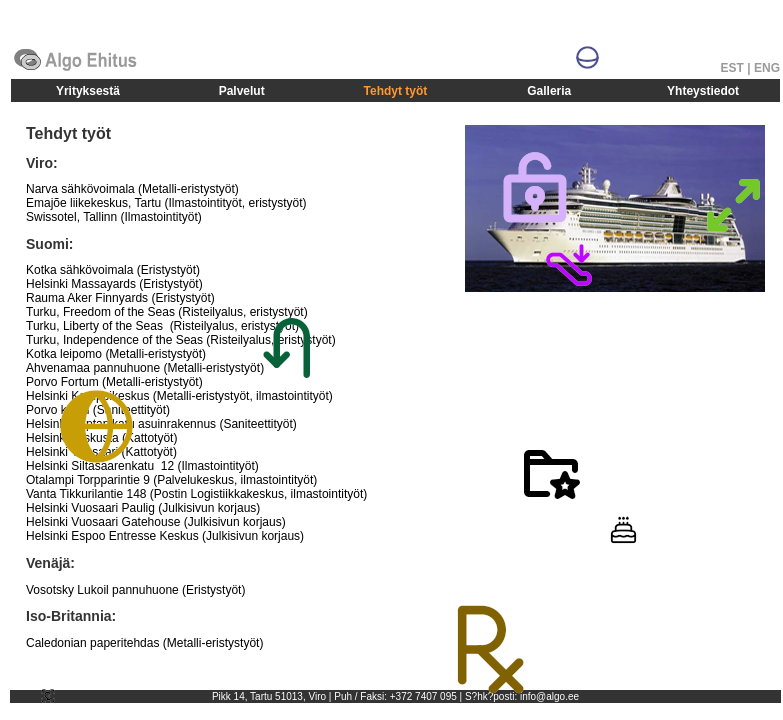  Describe the element at coordinates (48, 696) in the screenshot. I see `scan or identify using ear biometrics` at that location.